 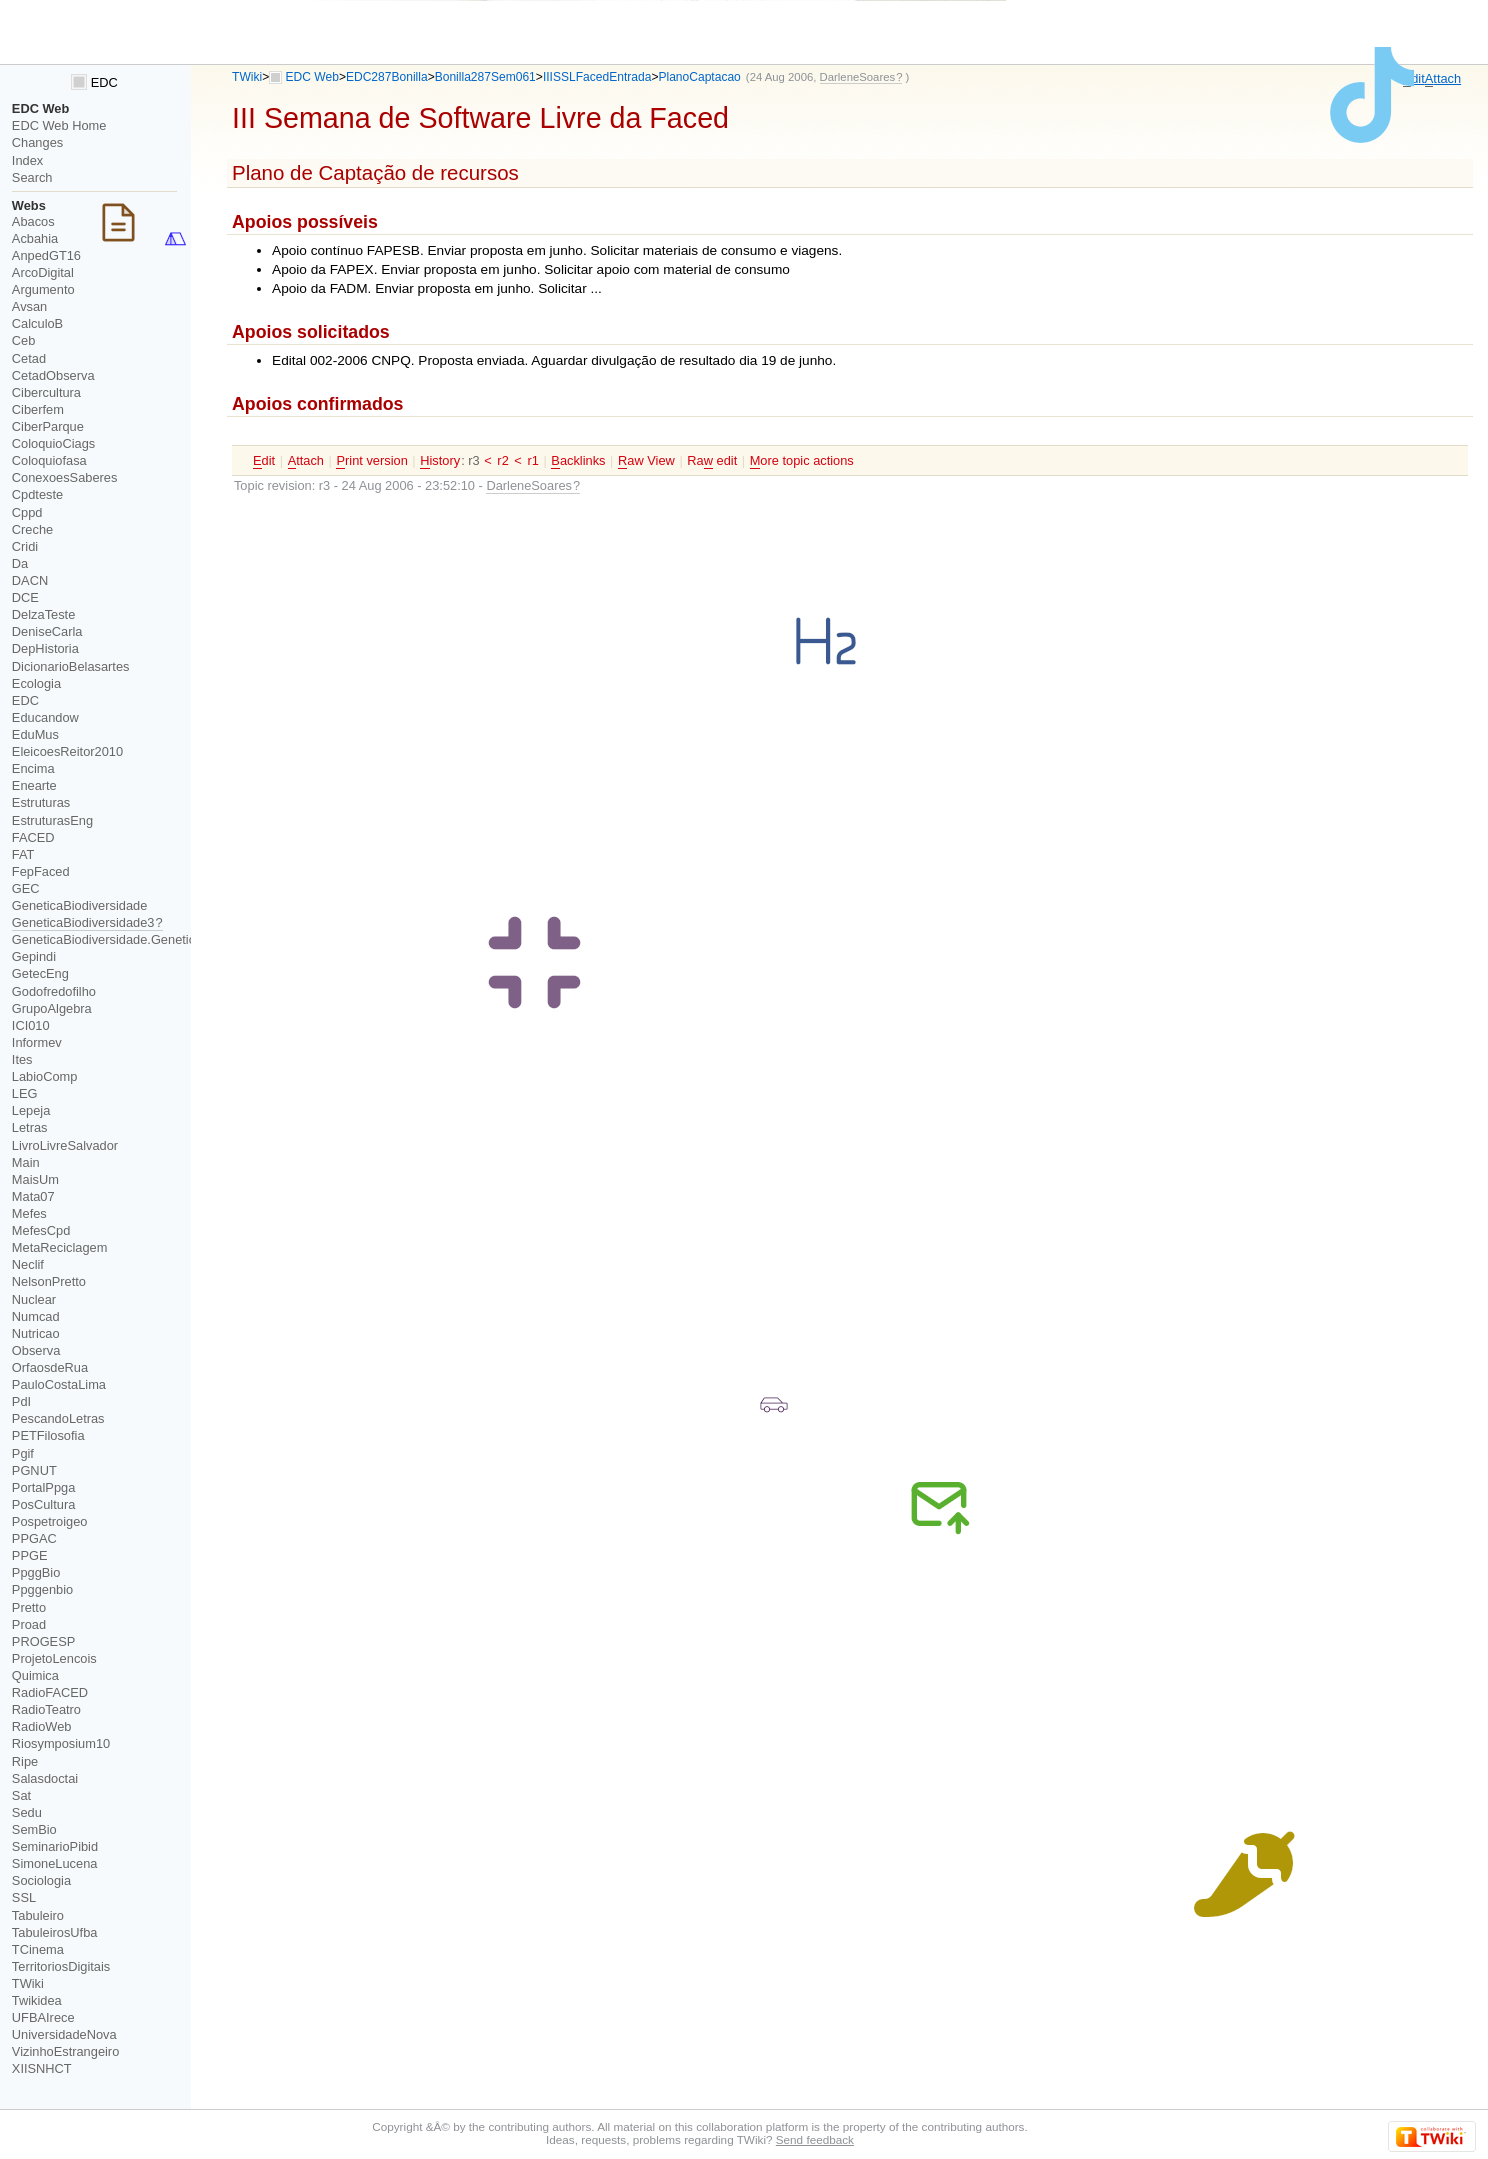 I want to click on upload or send an email, so click(x=939, y=1504).